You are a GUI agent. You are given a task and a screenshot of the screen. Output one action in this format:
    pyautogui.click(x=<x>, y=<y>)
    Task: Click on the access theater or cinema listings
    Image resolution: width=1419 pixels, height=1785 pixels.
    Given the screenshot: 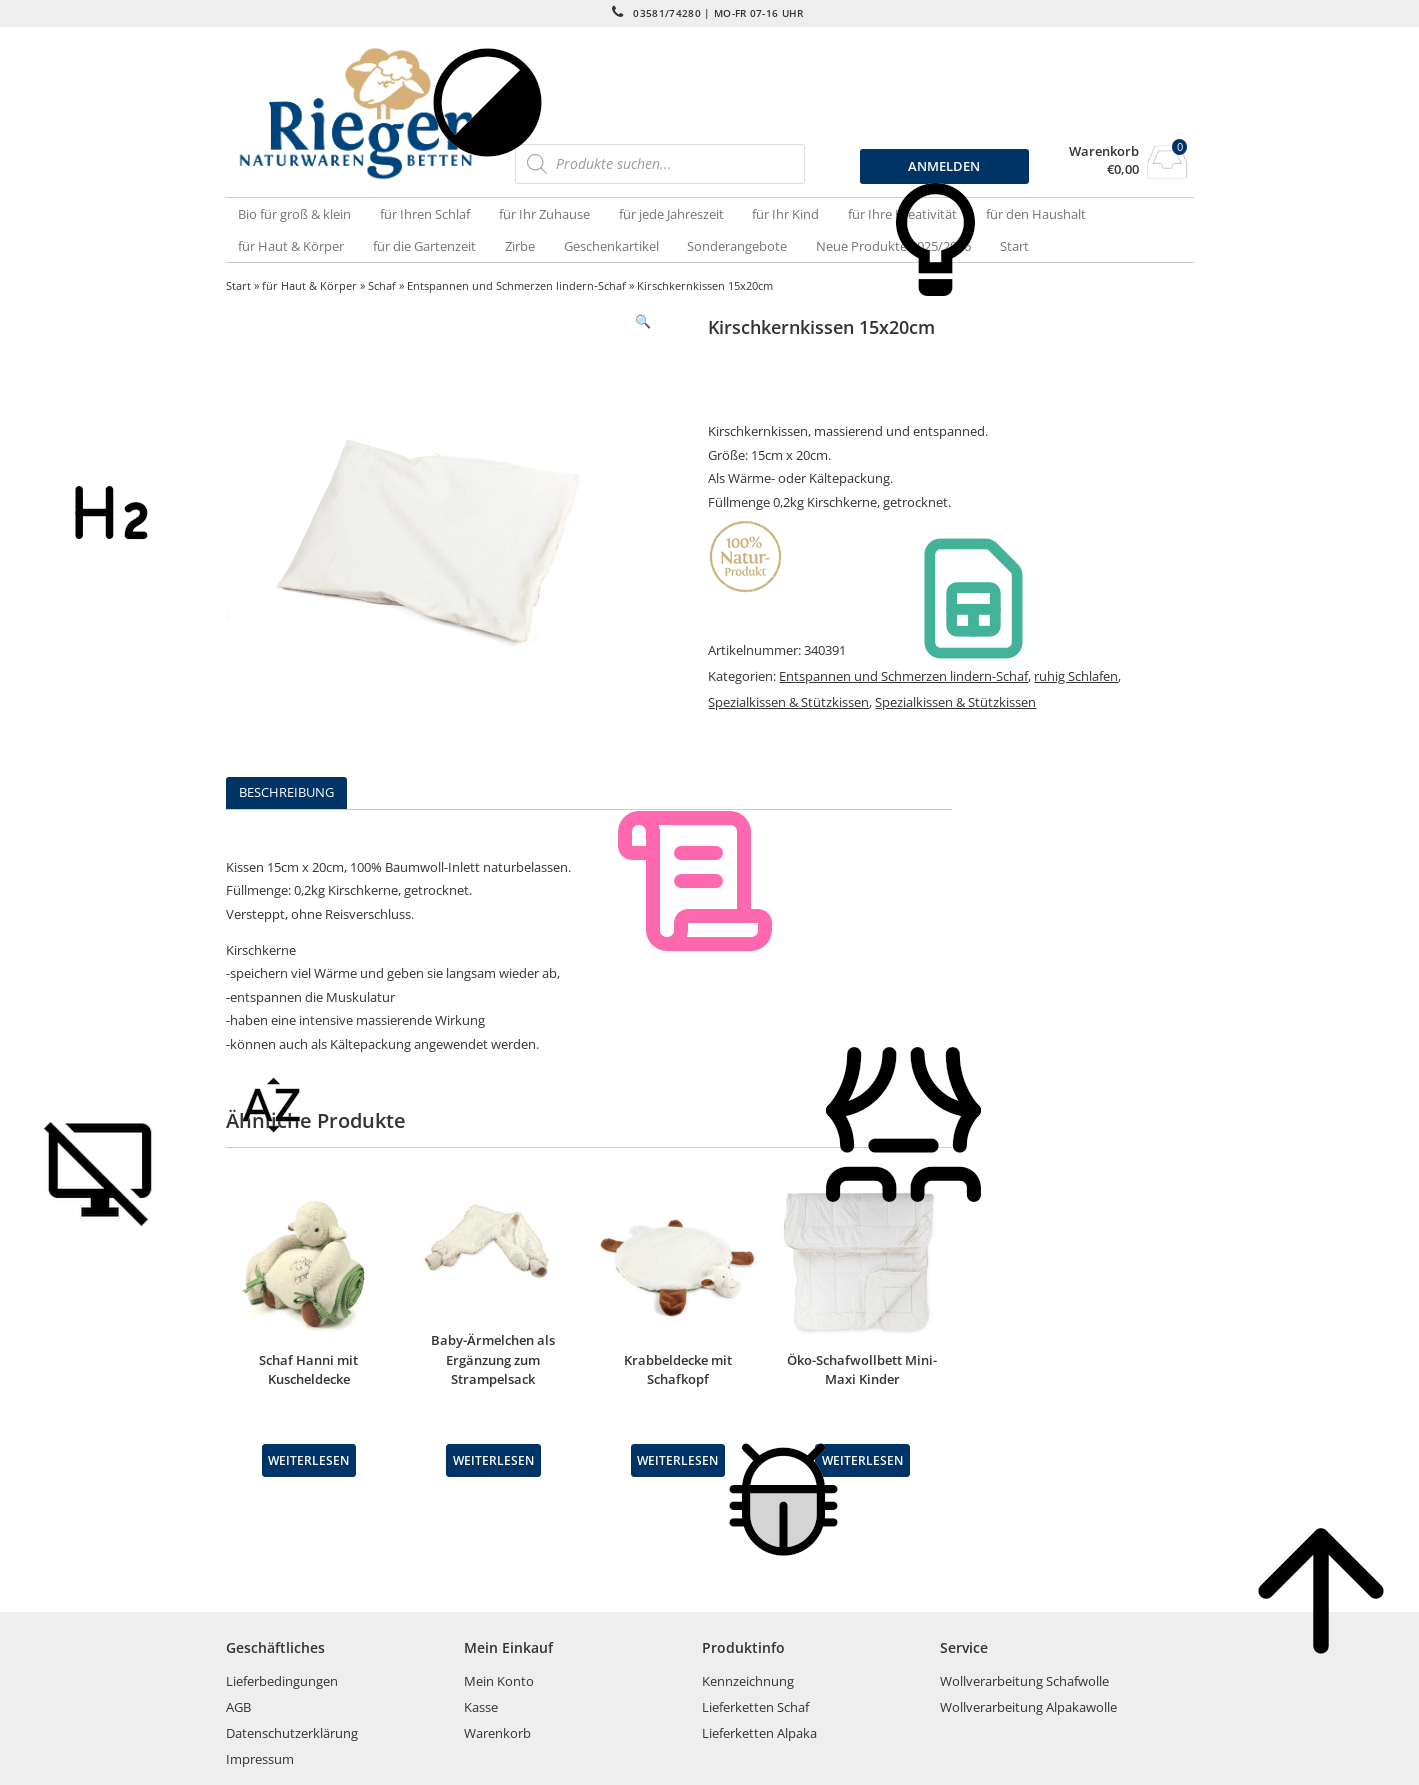 What is the action you would take?
    pyautogui.click(x=903, y=1124)
    